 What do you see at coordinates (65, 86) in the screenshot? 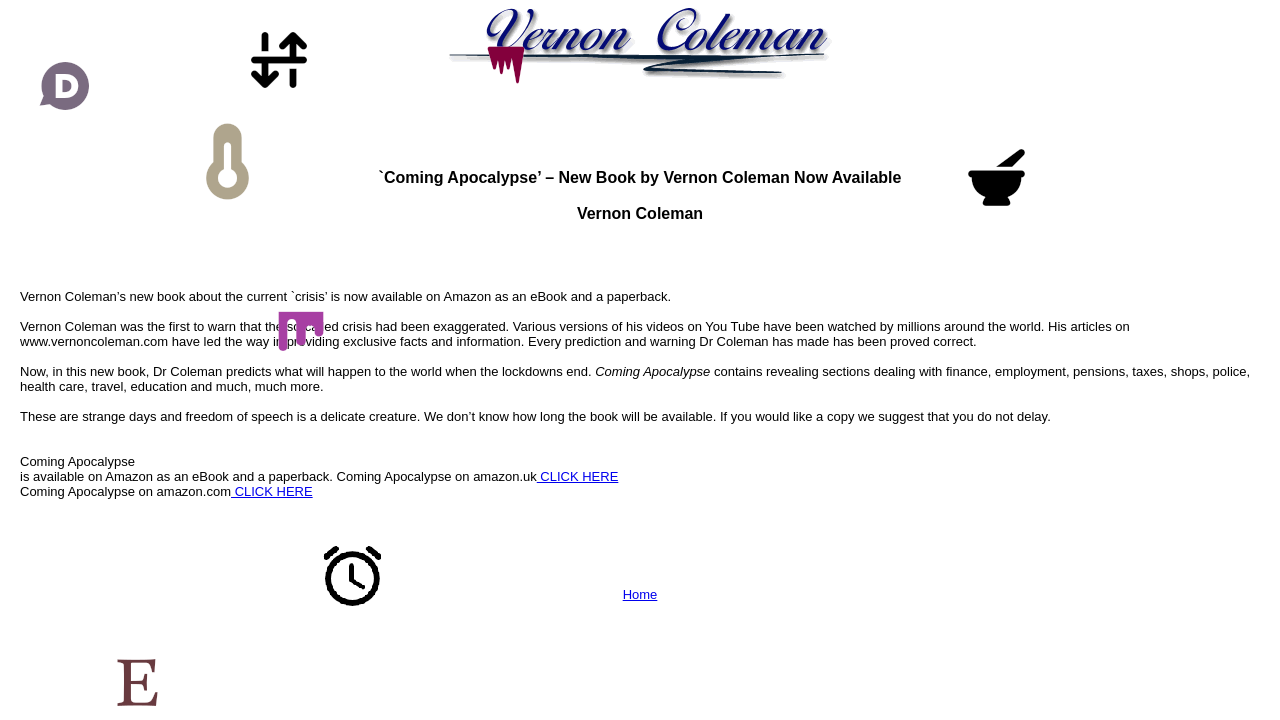
I see `disqus commenting platform logo` at bounding box center [65, 86].